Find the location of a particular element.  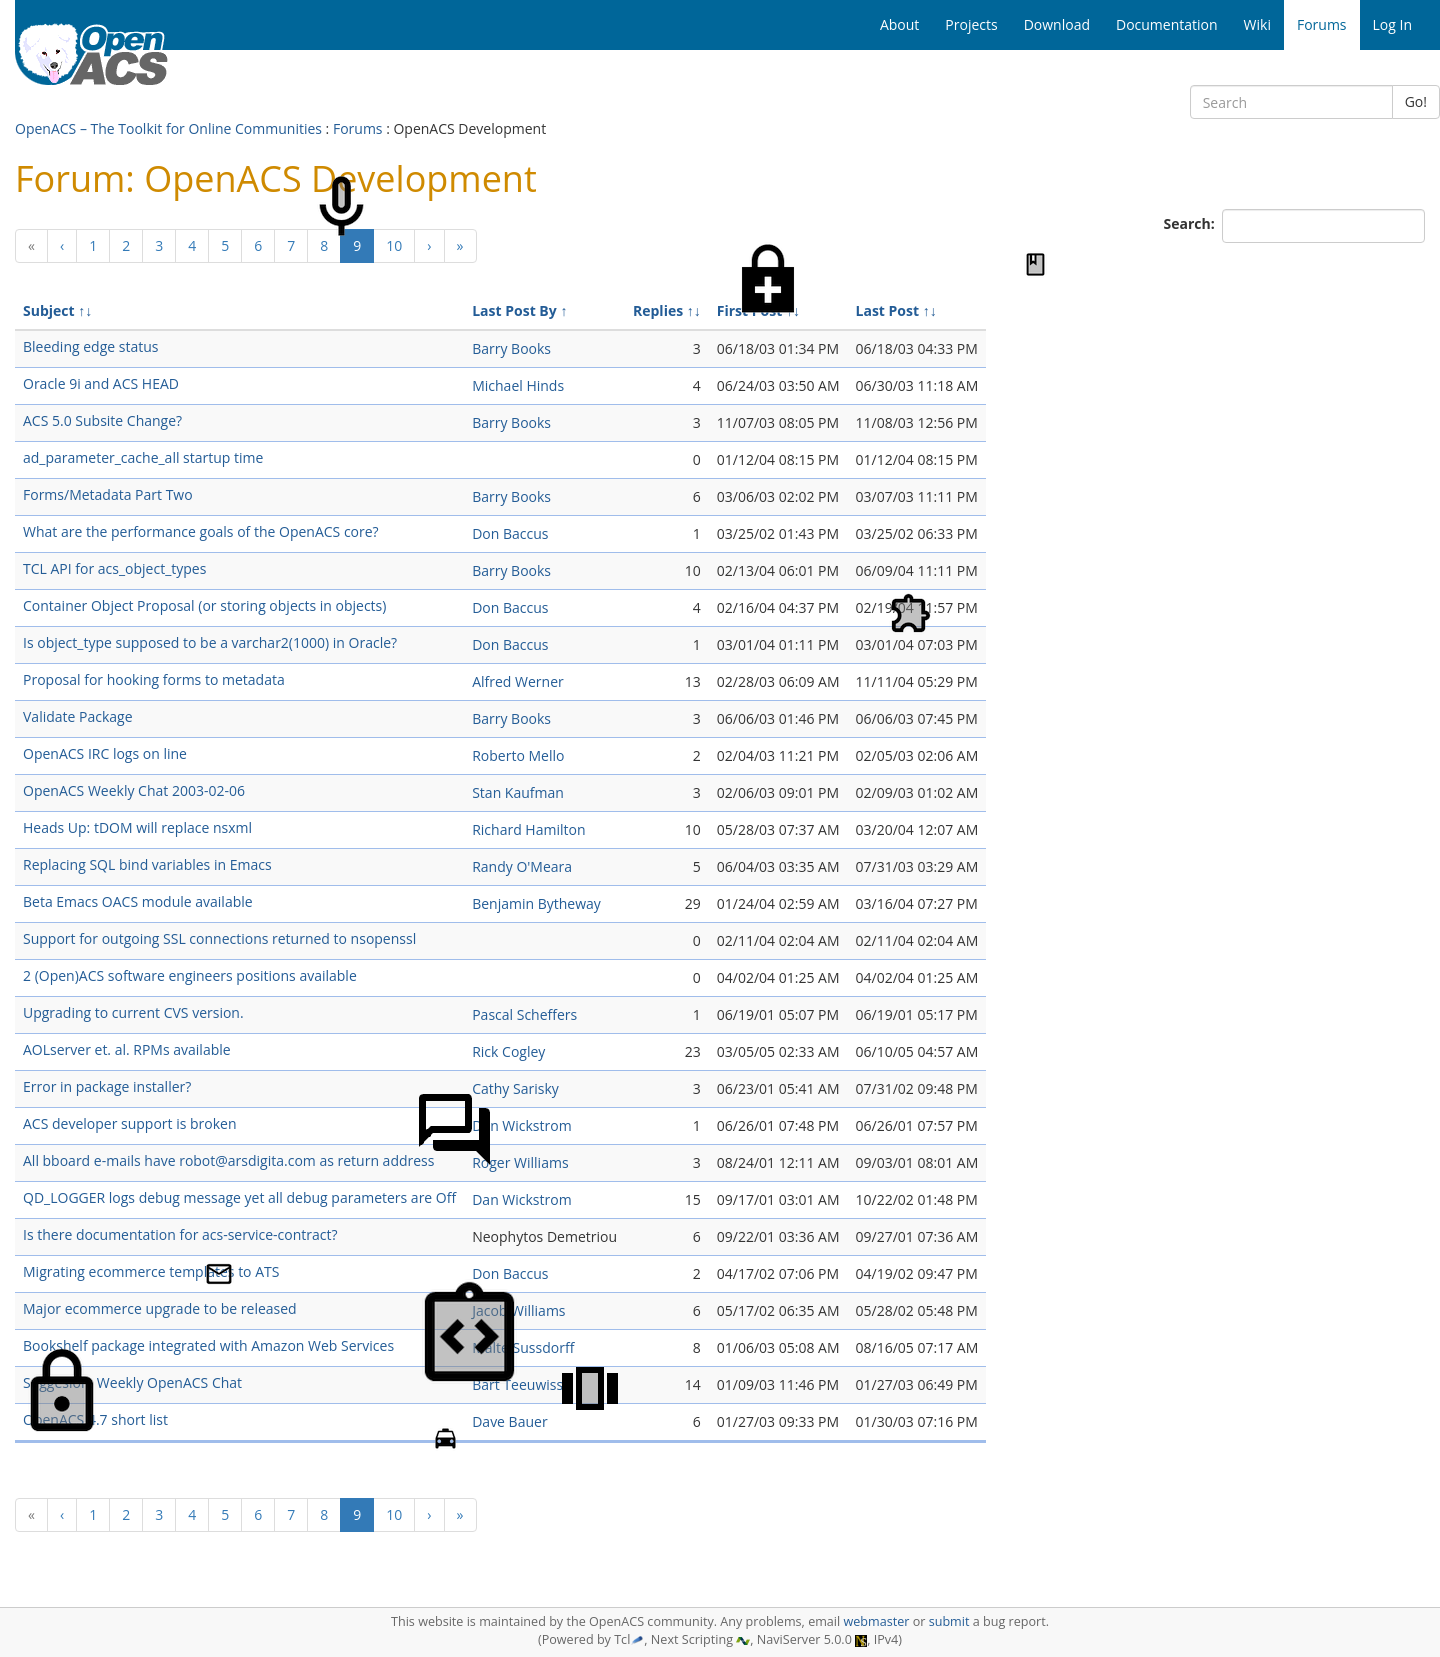

view content in carousel or slideshow mode is located at coordinates (590, 1390).